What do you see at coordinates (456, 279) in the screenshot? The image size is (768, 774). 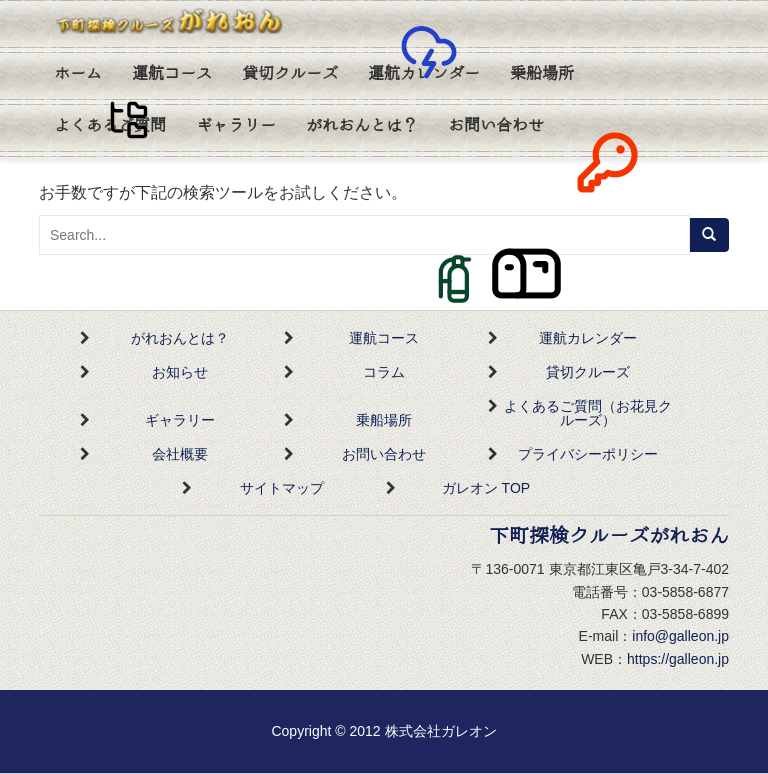 I see `access fire safety information` at bounding box center [456, 279].